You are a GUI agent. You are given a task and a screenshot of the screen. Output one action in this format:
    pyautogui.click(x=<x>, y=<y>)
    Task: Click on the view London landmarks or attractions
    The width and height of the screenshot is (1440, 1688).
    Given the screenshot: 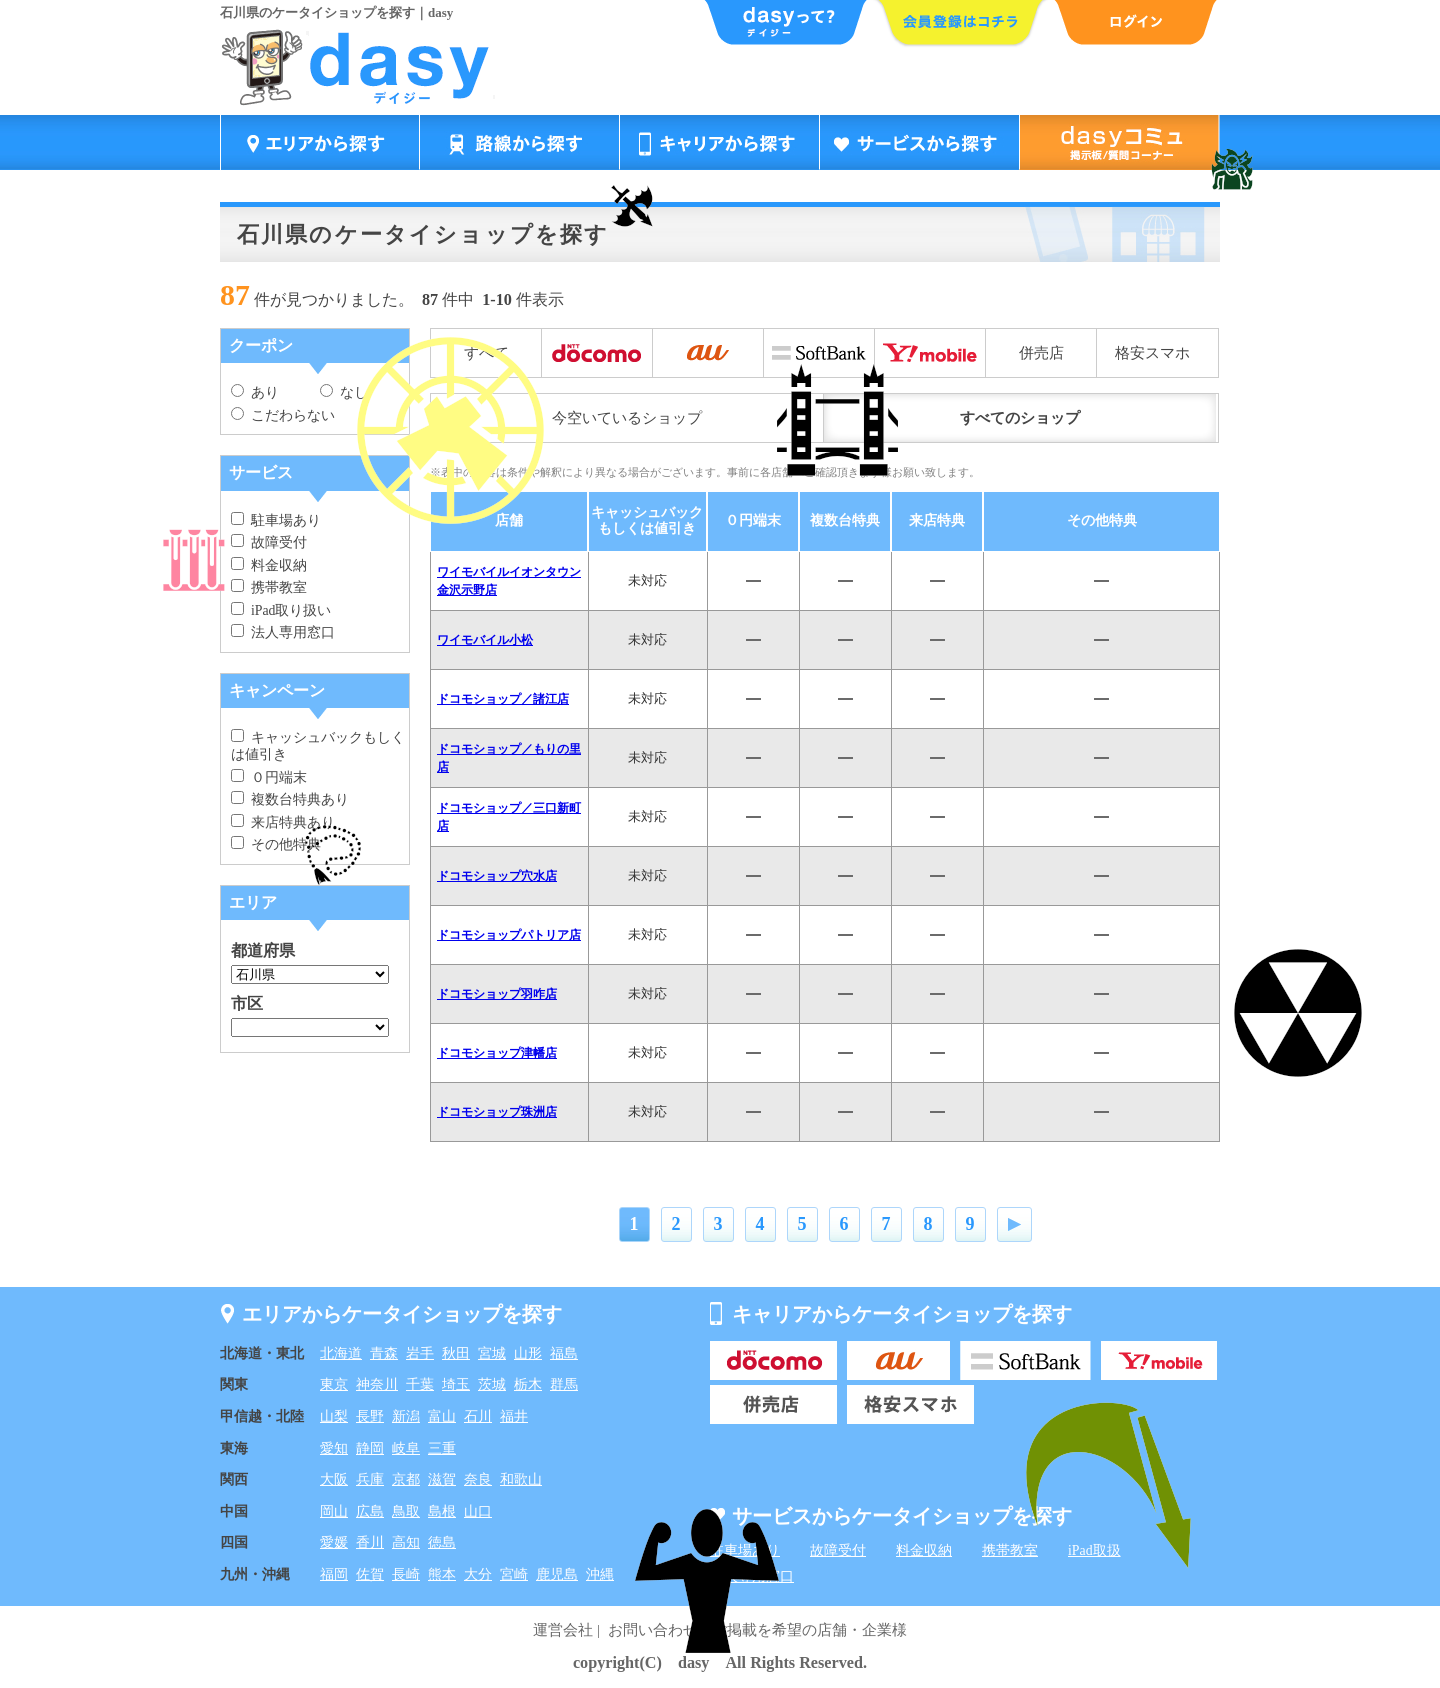 What is the action you would take?
    pyautogui.click(x=837, y=417)
    